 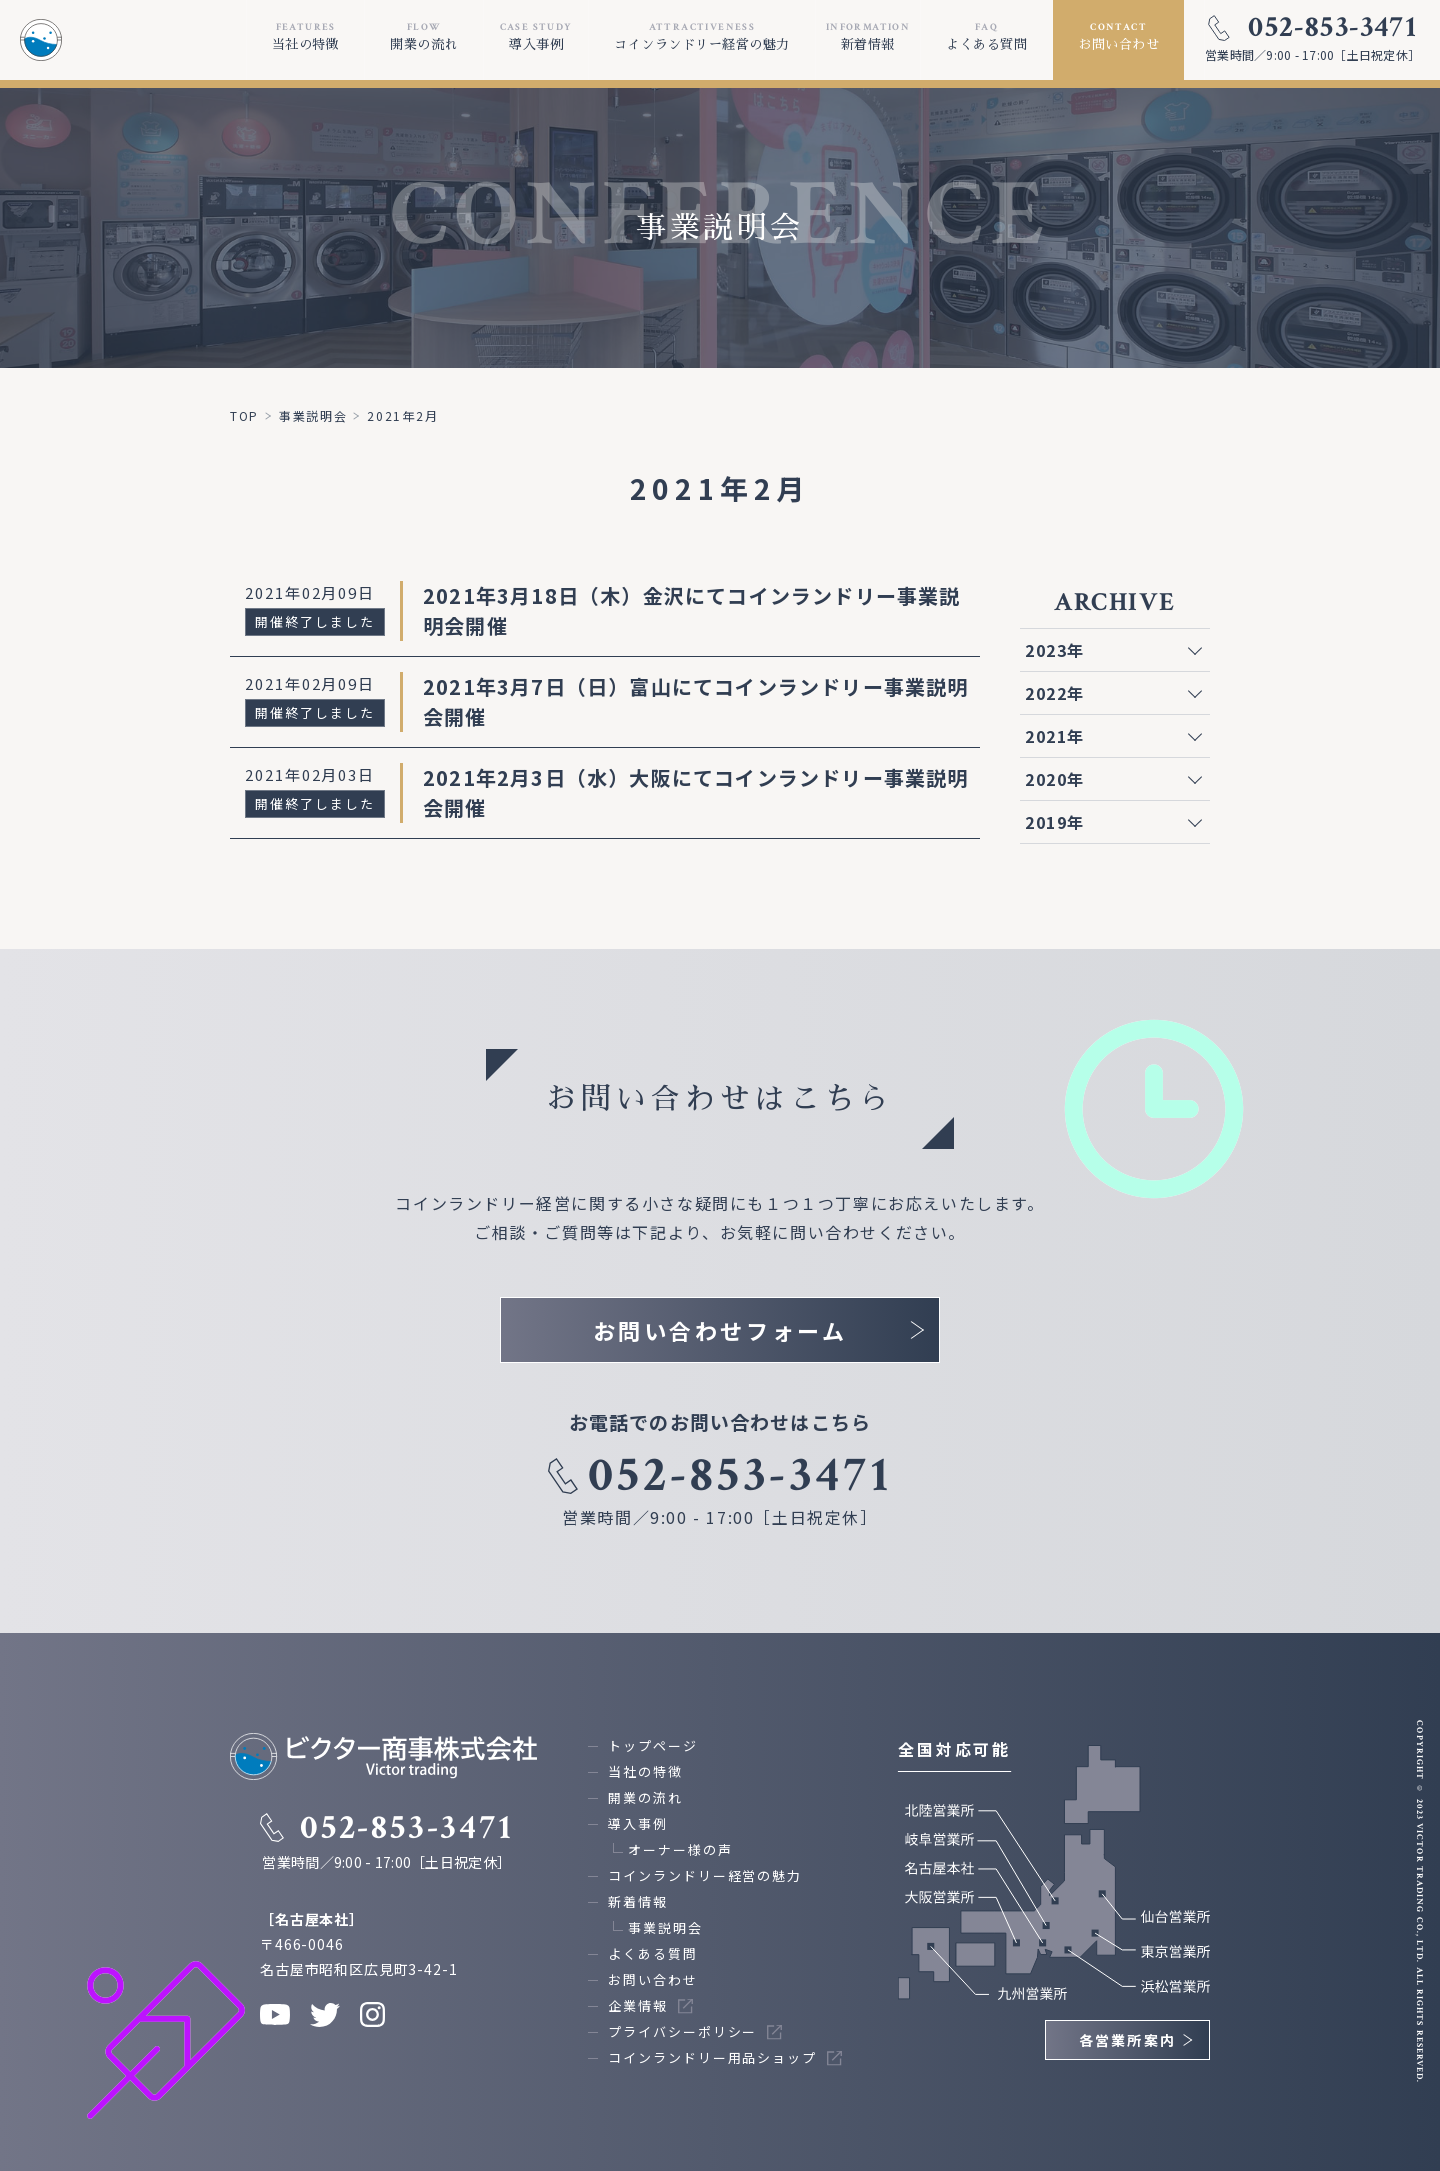 I want to click on cricket sport or game category, so click(x=157, y=2037).